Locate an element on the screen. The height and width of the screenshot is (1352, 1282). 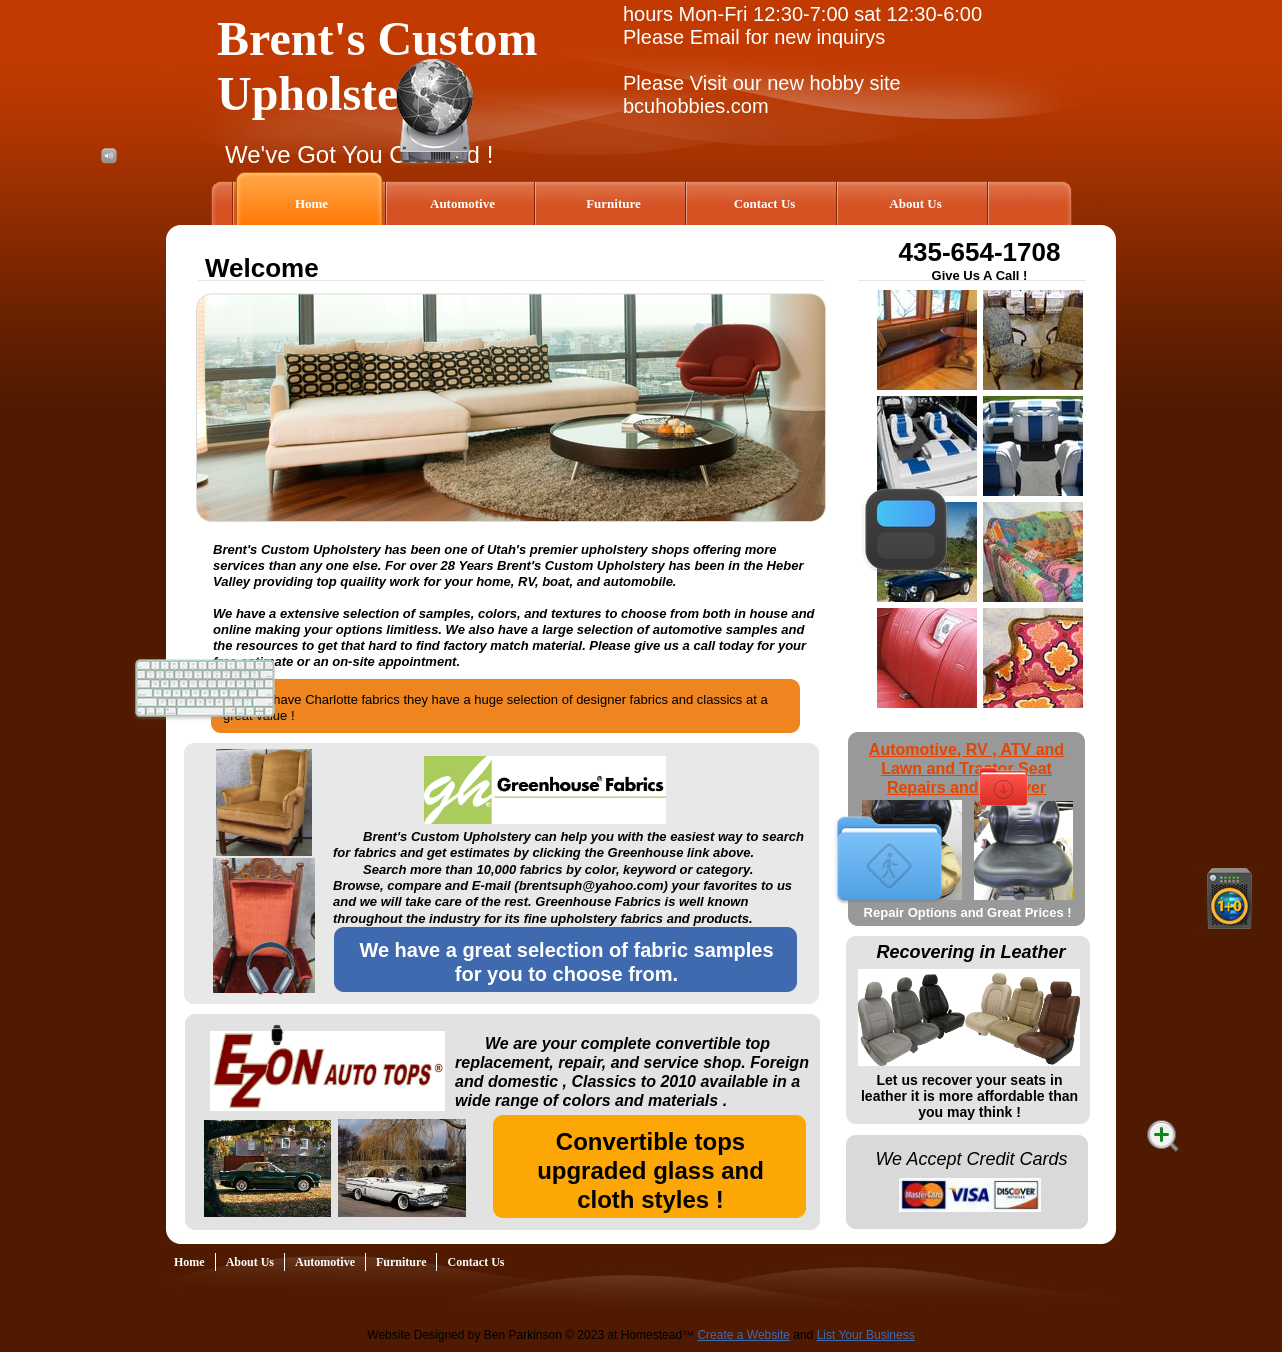
adjust desktop activity and workspace settings is located at coordinates (906, 531).